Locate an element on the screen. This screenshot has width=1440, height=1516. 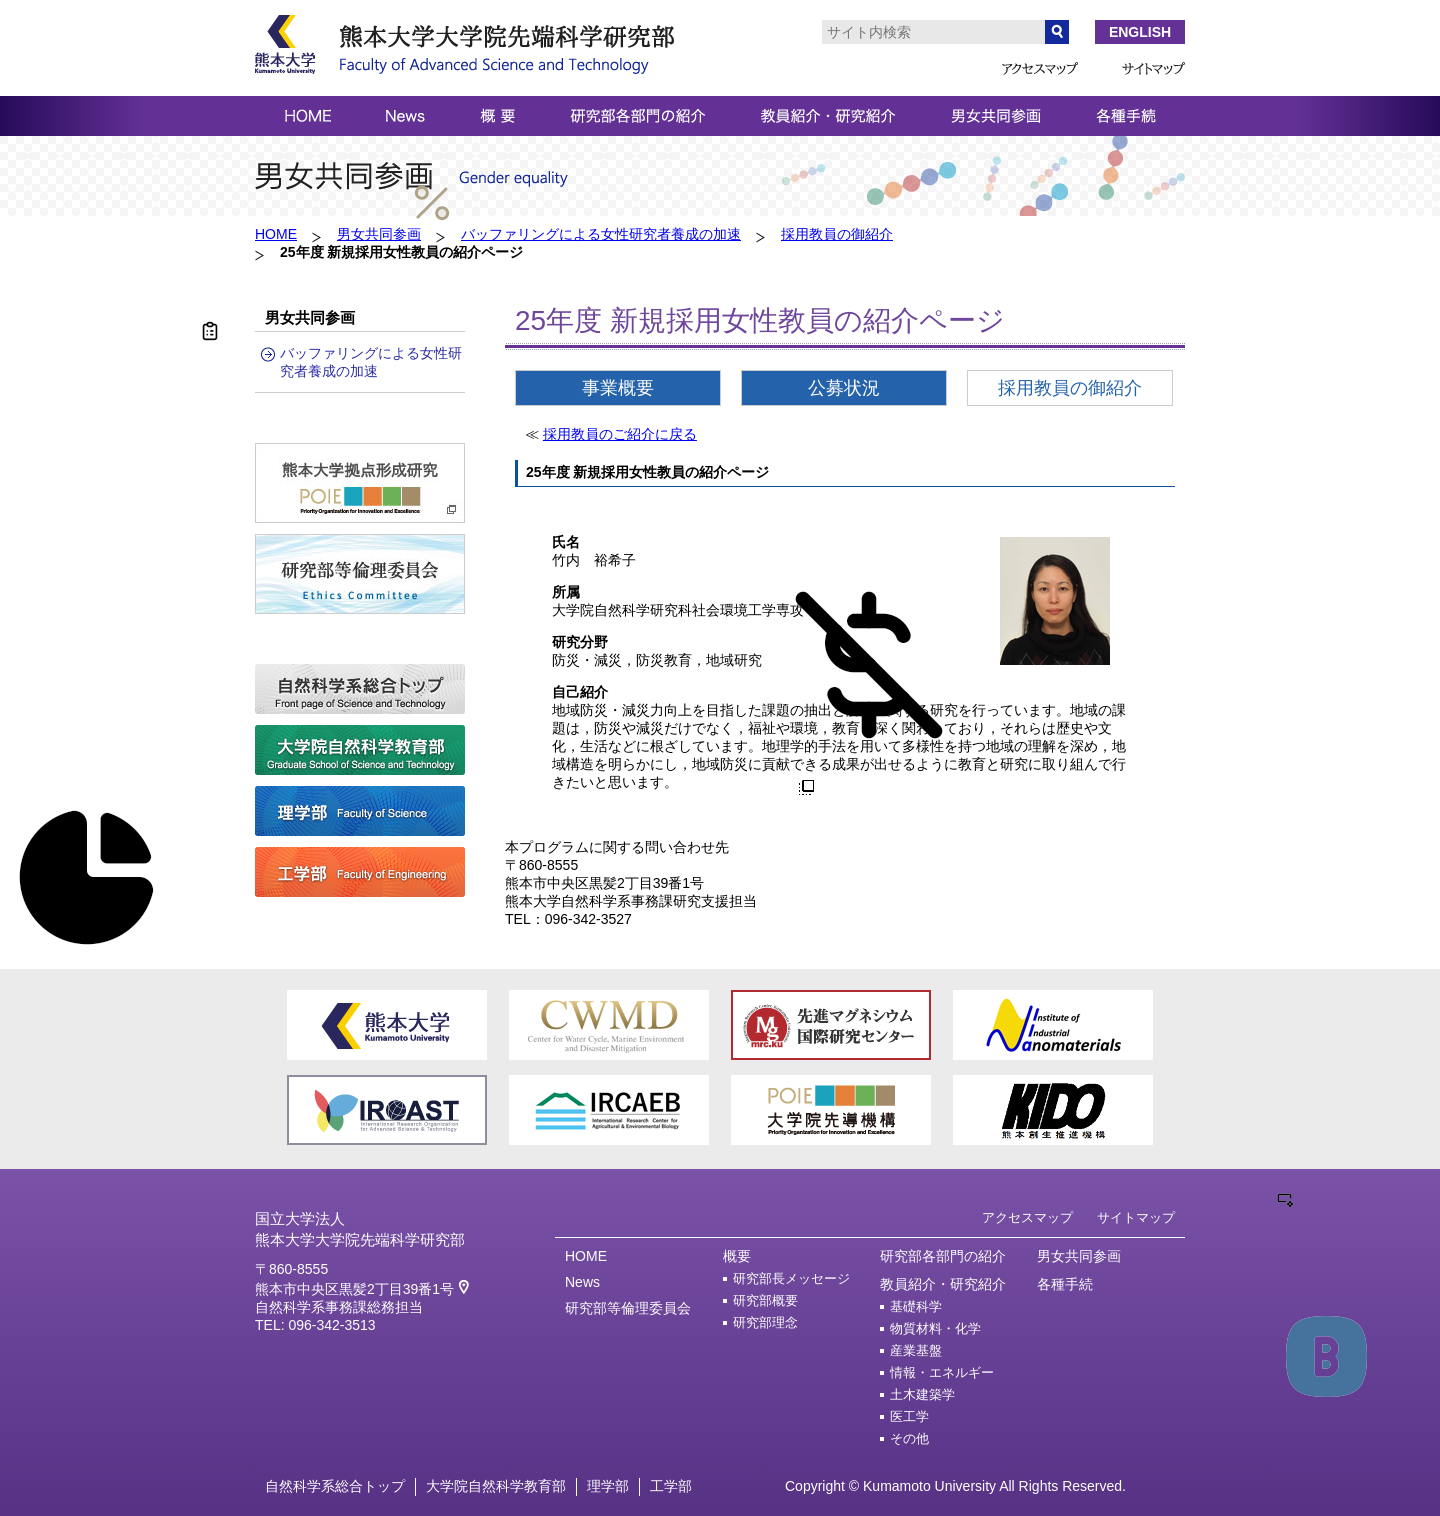
indicates a free or no-cost item is located at coordinates (869, 665).